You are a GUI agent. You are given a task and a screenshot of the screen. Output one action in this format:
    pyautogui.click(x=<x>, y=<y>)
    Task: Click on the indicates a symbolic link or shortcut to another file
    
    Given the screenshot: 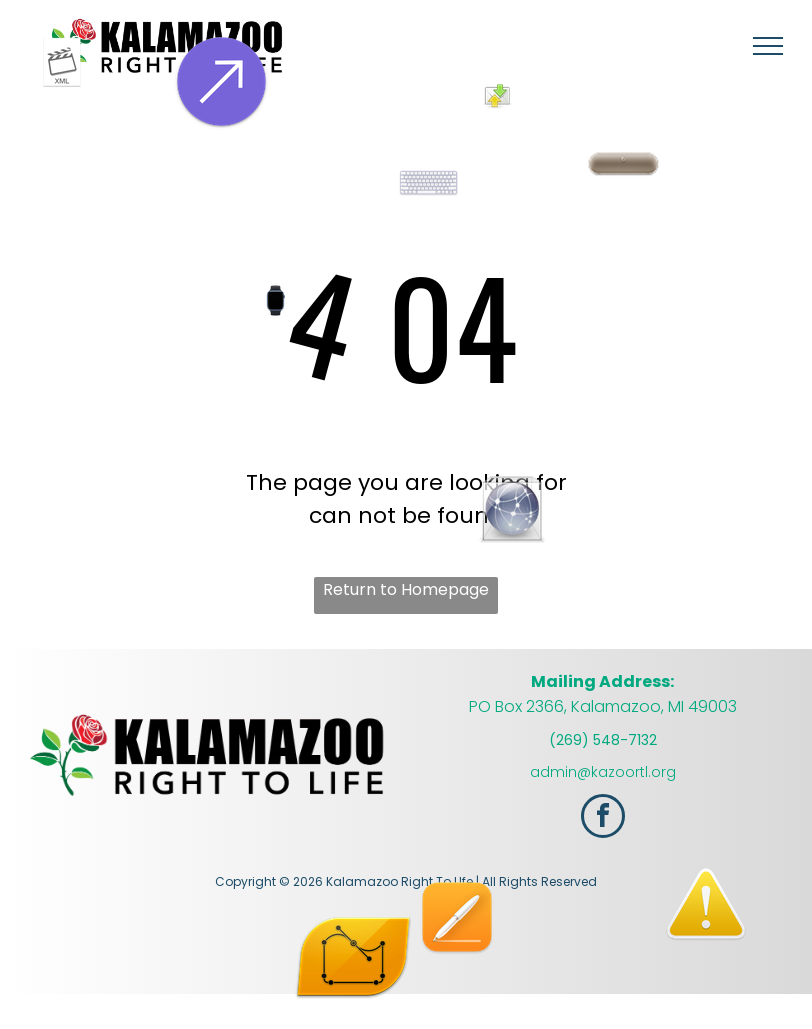 What is the action you would take?
    pyautogui.click(x=221, y=81)
    